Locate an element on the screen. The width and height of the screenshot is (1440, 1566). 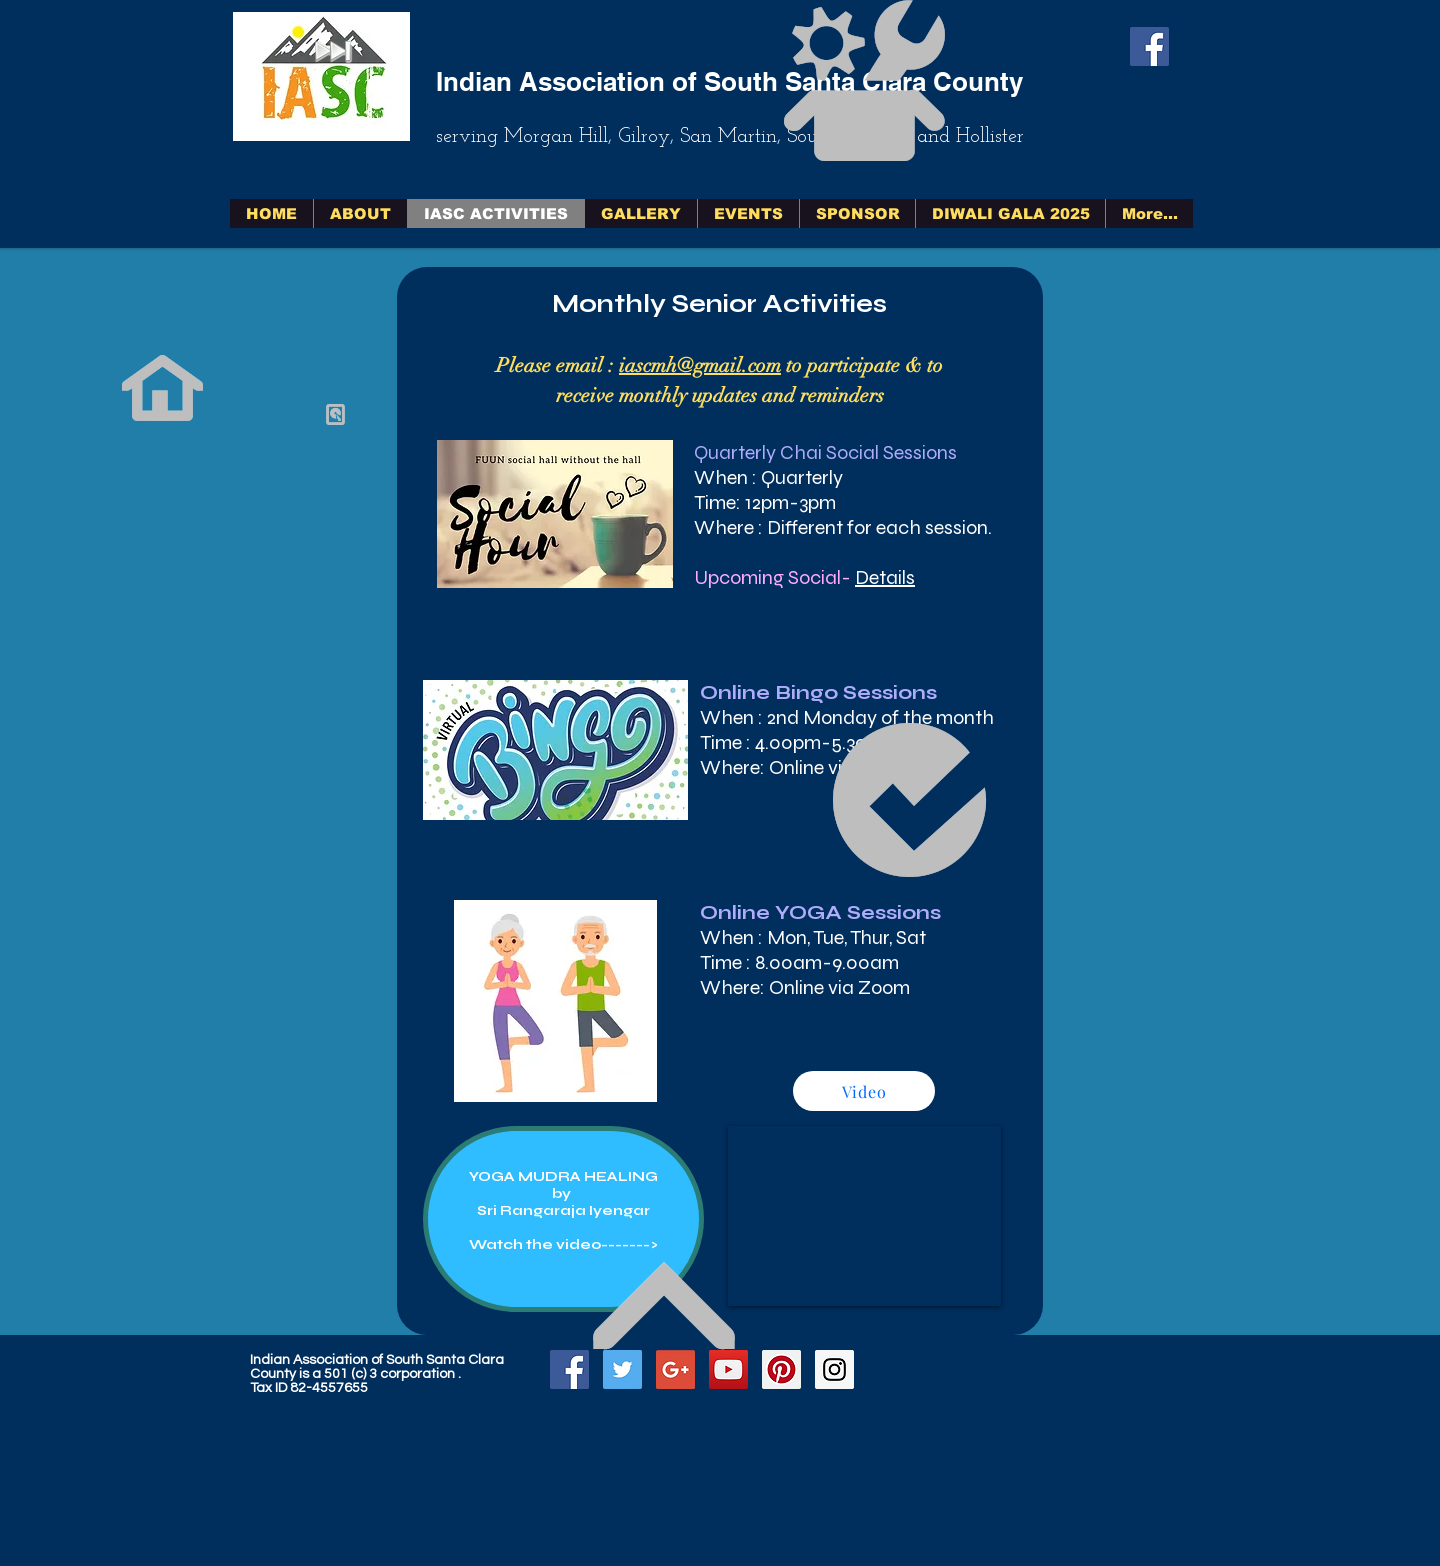
skip to the next track or media item is located at coordinates (333, 51).